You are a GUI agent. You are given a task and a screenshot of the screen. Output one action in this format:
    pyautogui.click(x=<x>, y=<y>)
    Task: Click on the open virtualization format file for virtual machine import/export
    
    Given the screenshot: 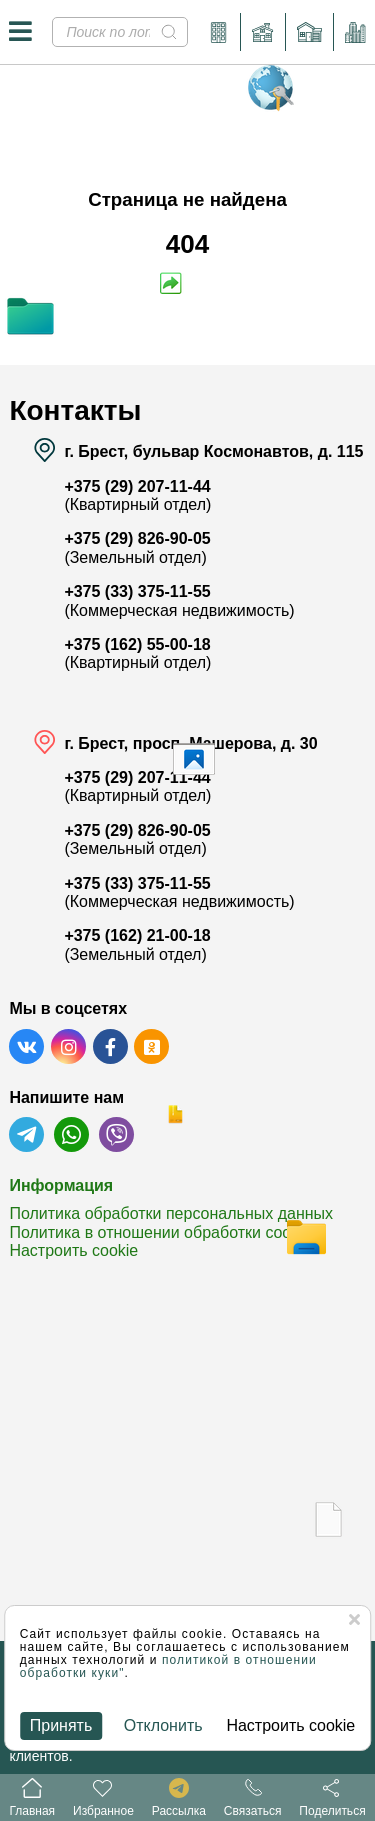 What is the action you would take?
    pyautogui.click(x=175, y=1114)
    